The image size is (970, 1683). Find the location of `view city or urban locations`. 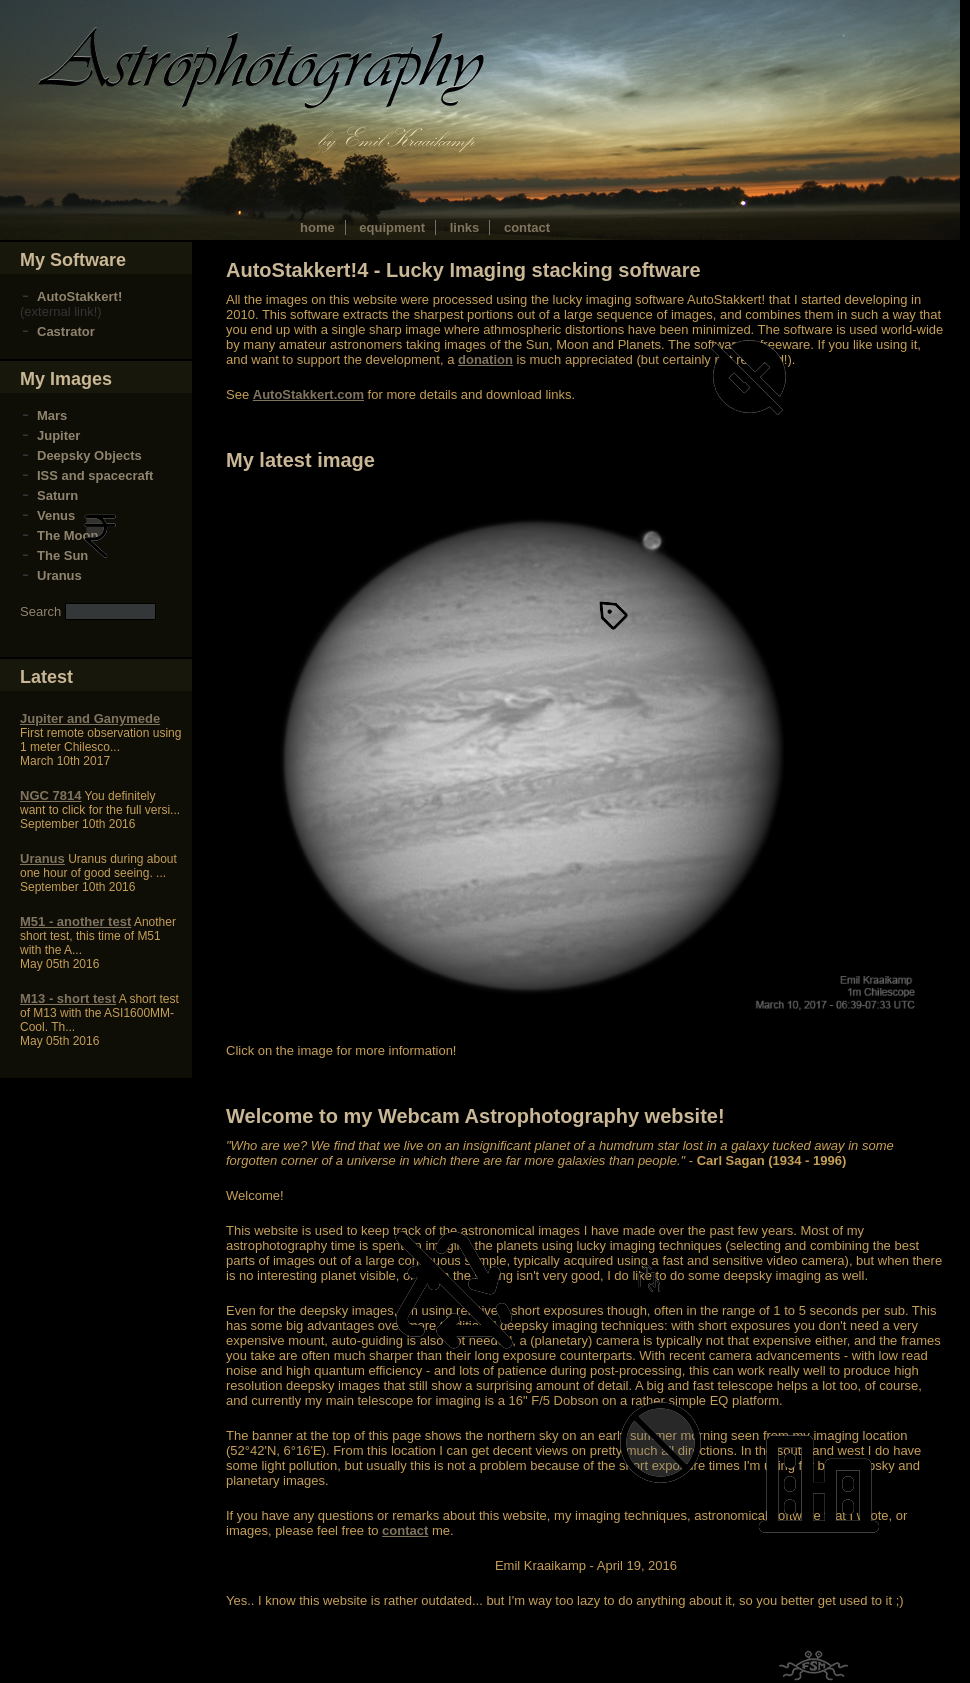

view city or urban locations is located at coordinates (819, 1484).